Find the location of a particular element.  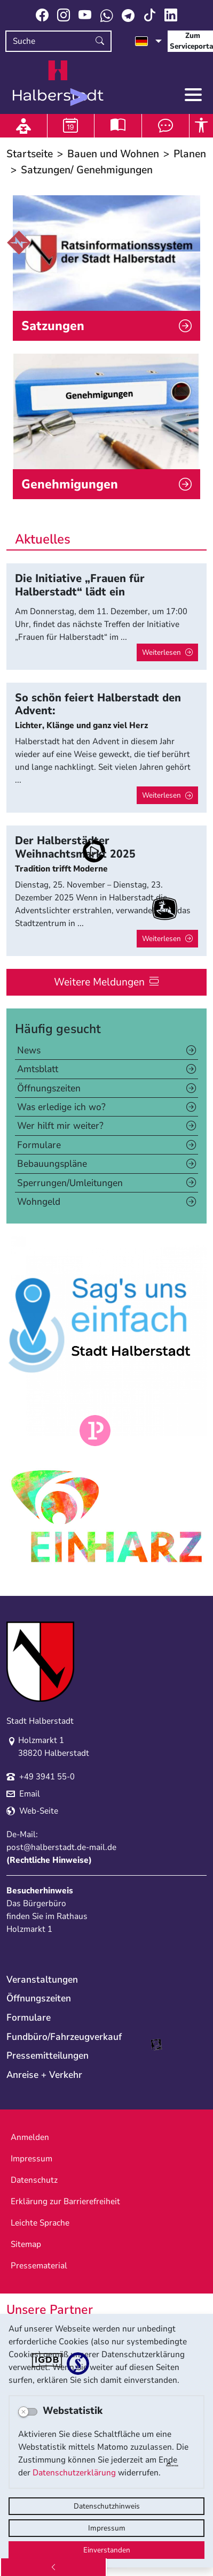

visit the StopStalk competitive programming platform is located at coordinates (78, 2364).